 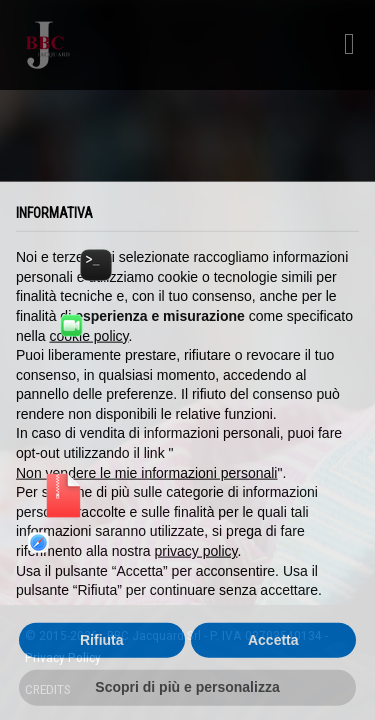 I want to click on open video player application, so click(x=71, y=325).